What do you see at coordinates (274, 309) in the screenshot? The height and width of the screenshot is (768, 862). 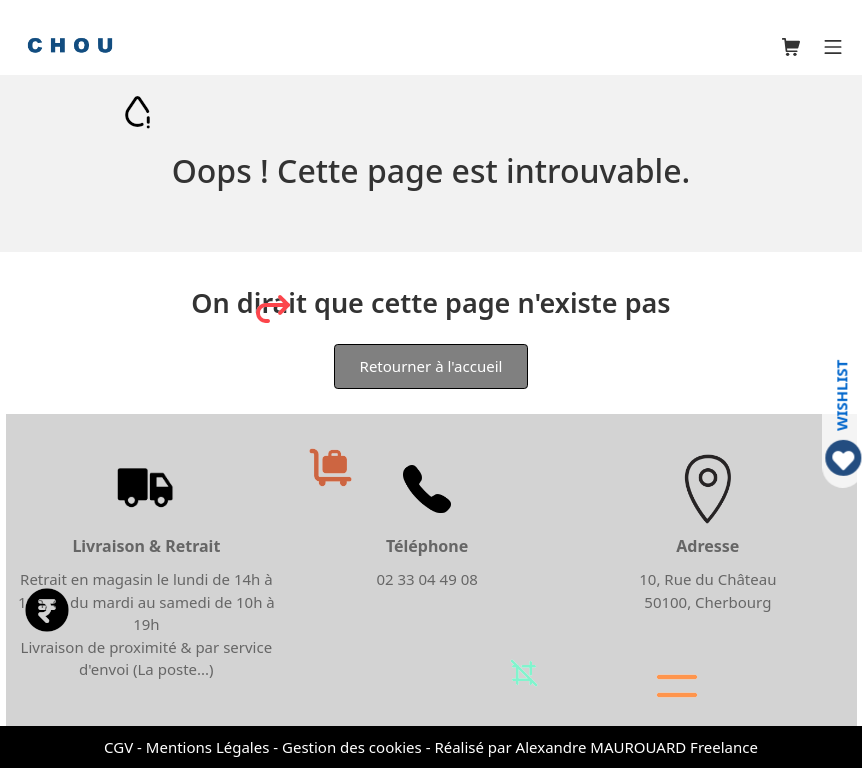 I see `forward a message or email` at bounding box center [274, 309].